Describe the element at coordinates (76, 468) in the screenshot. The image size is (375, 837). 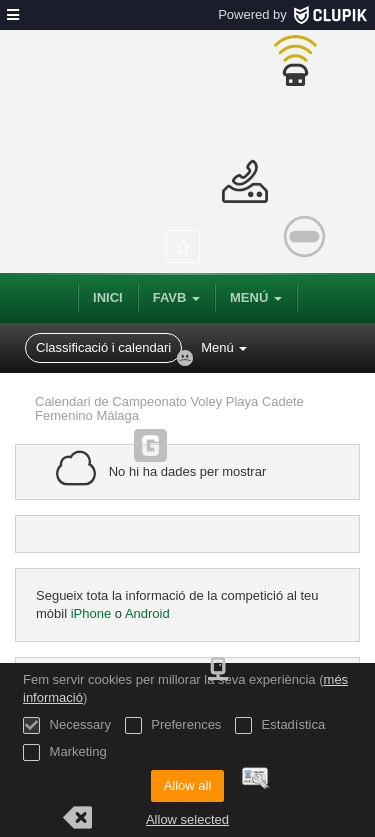
I see `access internet or cloud-based applications` at that location.